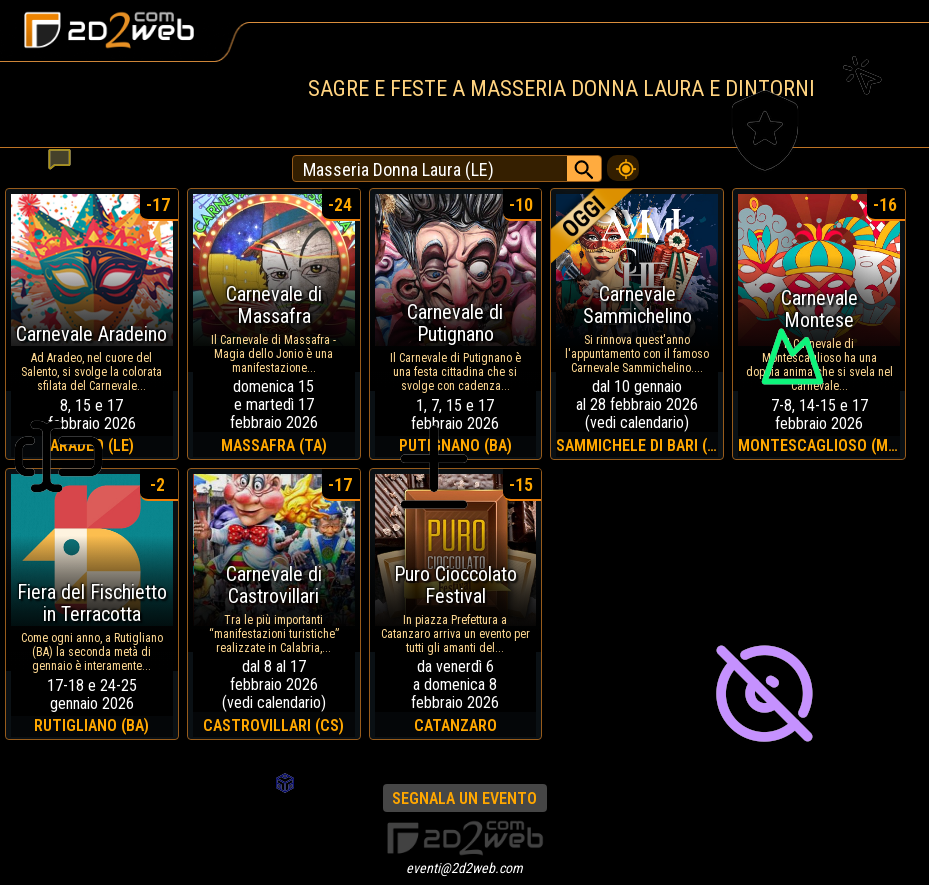 The width and height of the screenshot is (929, 885). What do you see at coordinates (285, 783) in the screenshot?
I see `open codesandbox development environment` at bounding box center [285, 783].